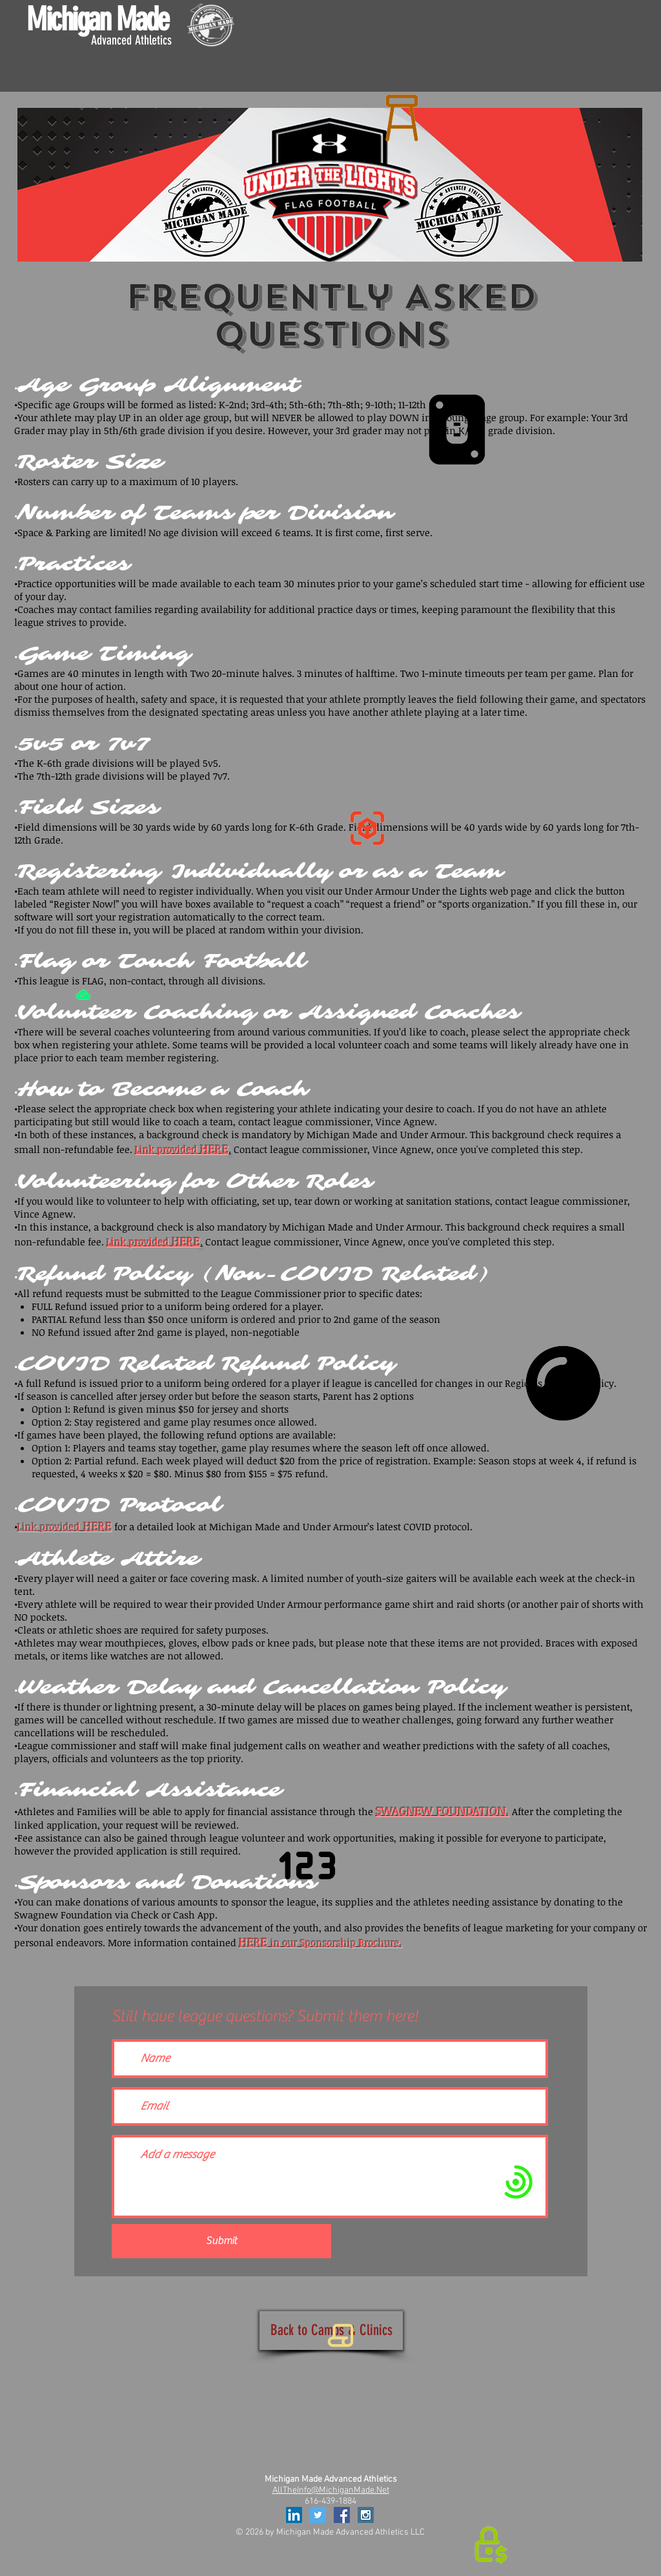 This screenshot has height=2576, width=661. What do you see at coordinates (563, 1383) in the screenshot?
I see `apply inner shadow effect to top-left corner` at bounding box center [563, 1383].